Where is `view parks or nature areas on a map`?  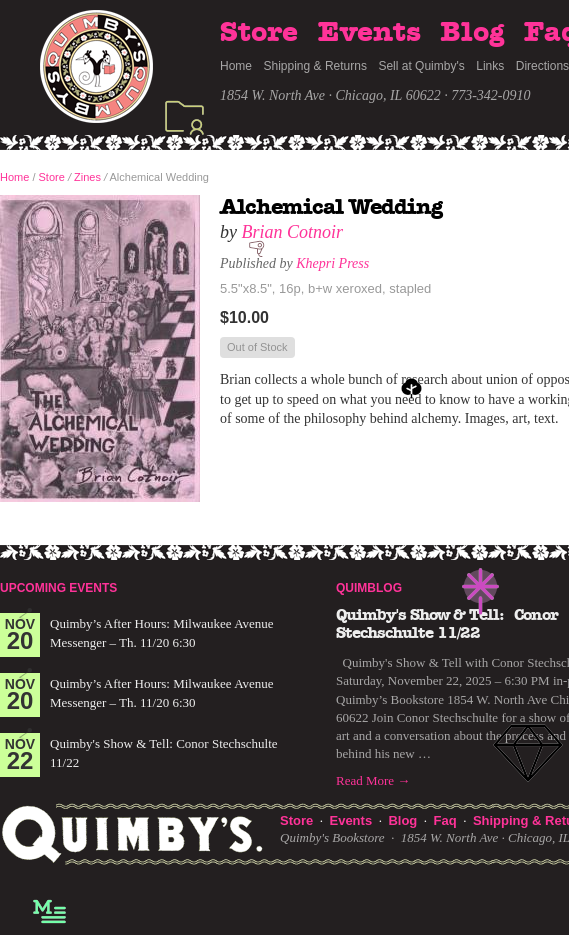
view parks or nature areas on a map is located at coordinates (411, 388).